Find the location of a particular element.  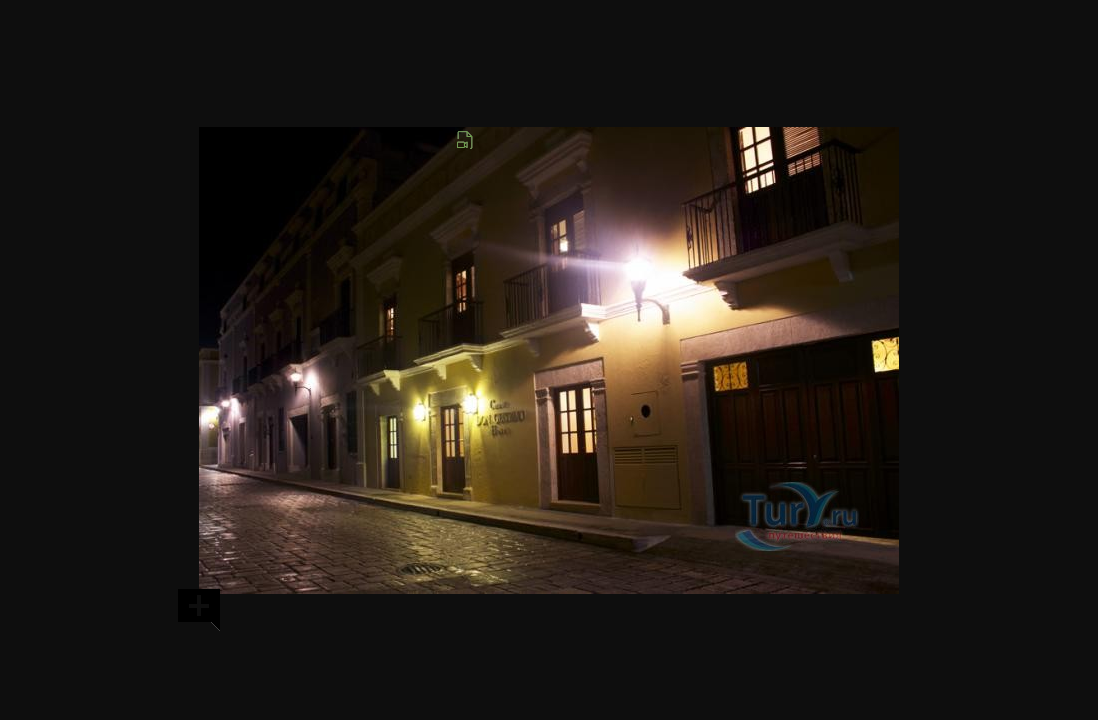

access a video file is located at coordinates (465, 140).